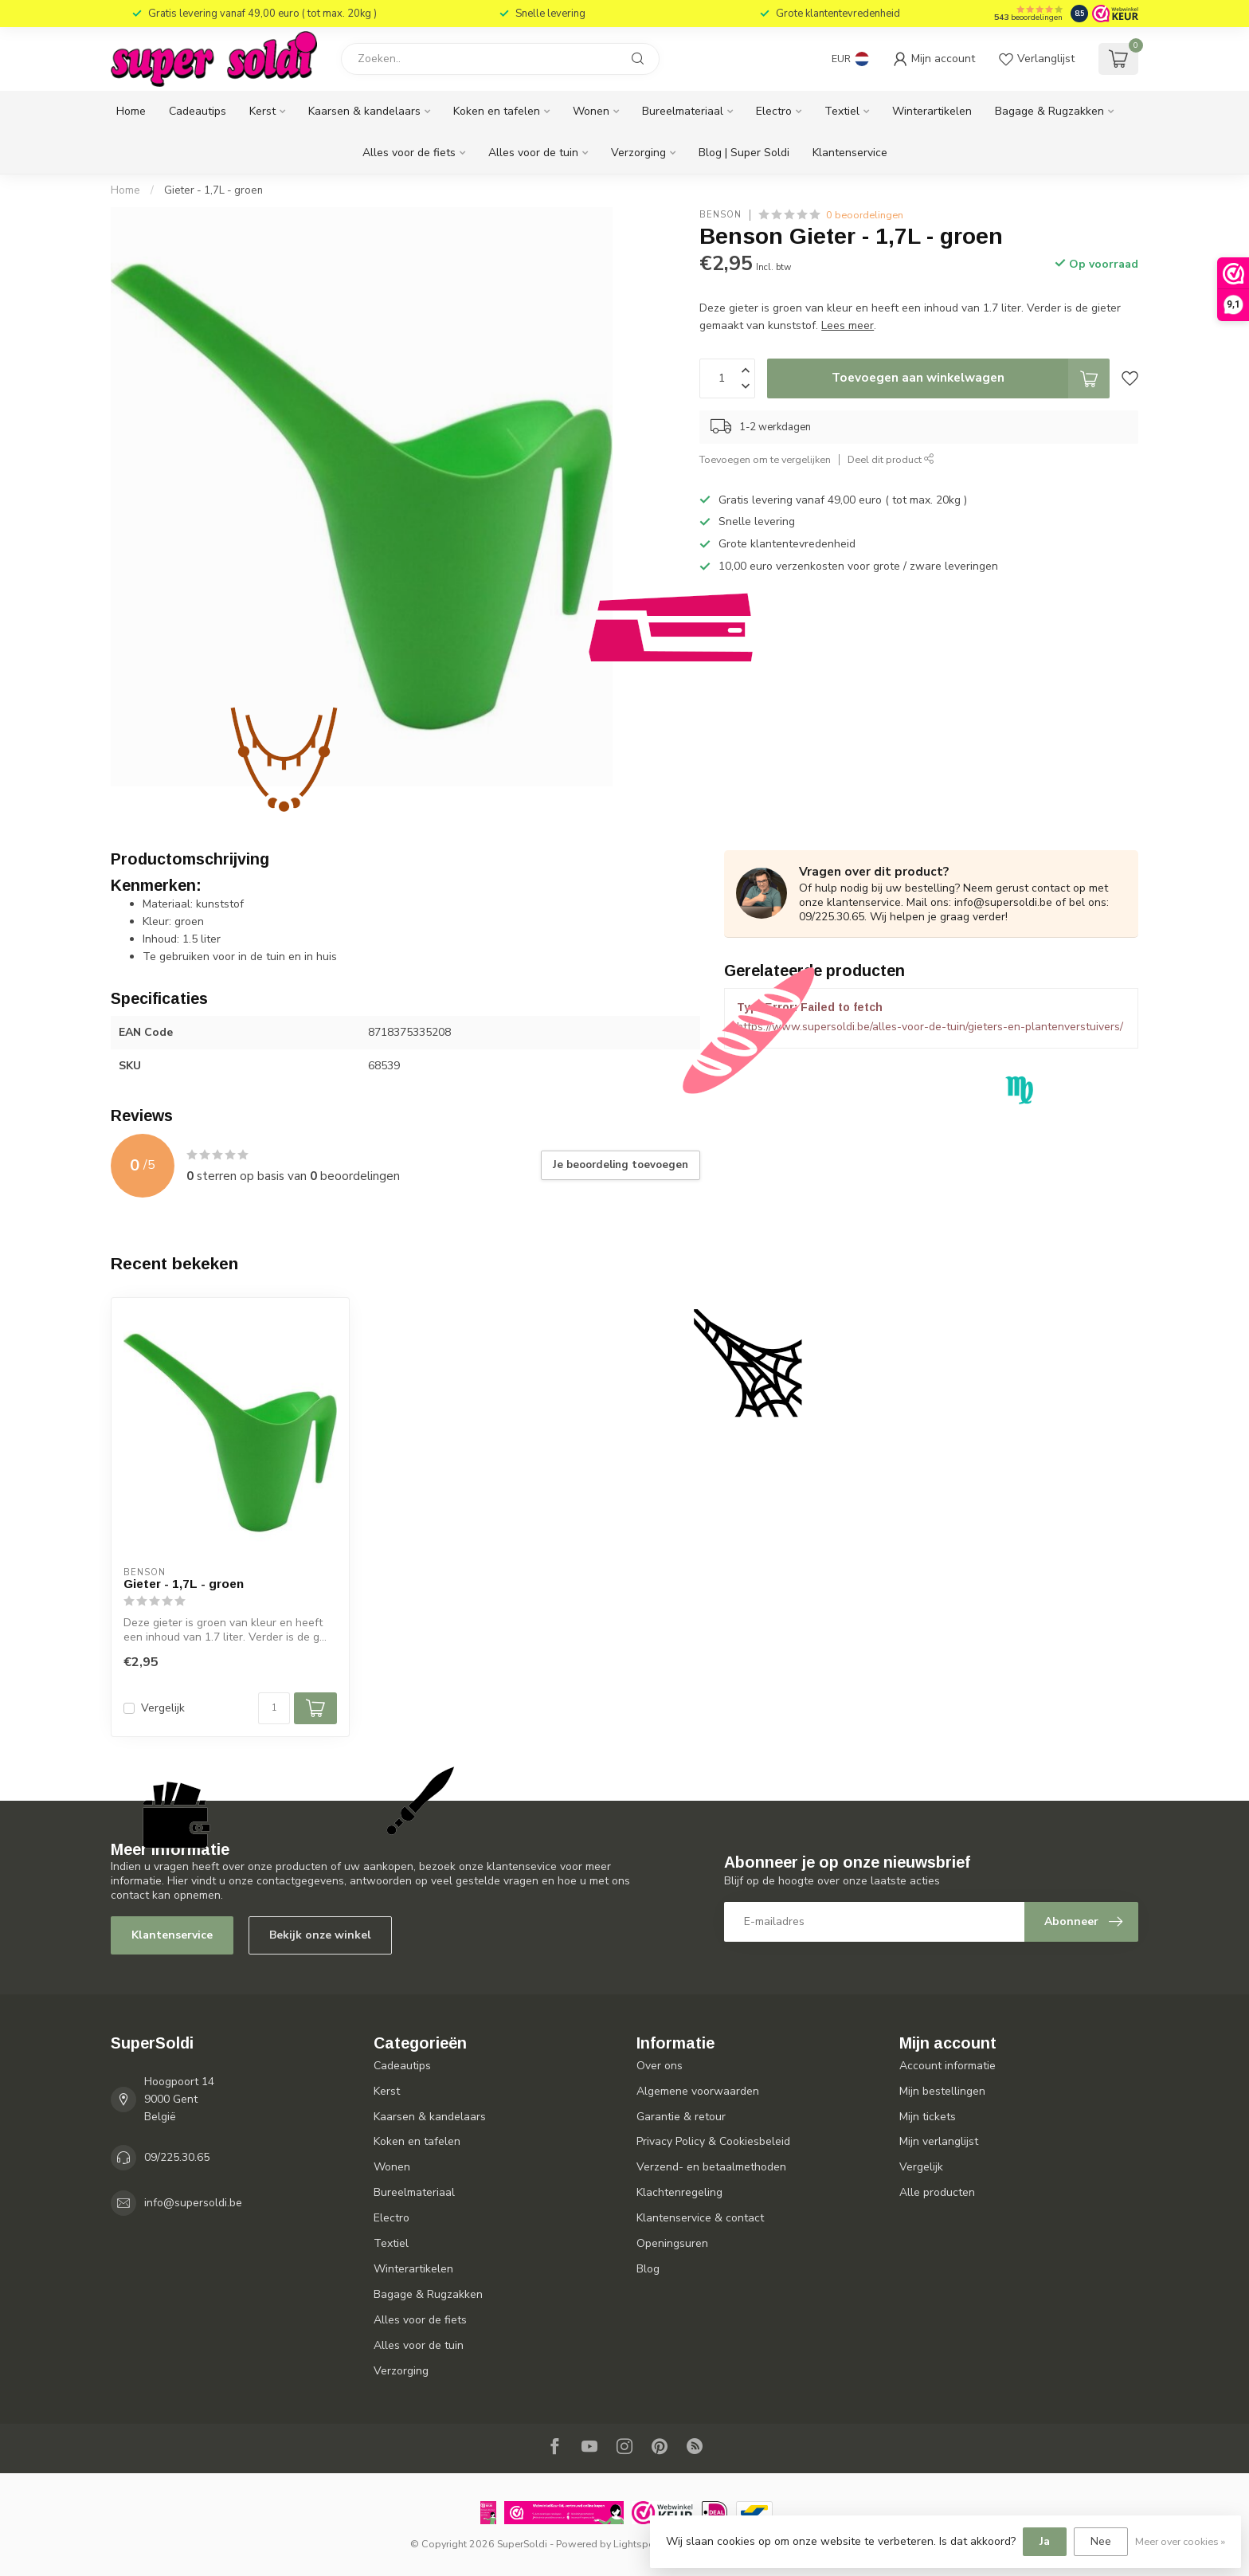 The height and width of the screenshot is (2576, 1249). What do you see at coordinates (284, 759) in the screenshot?
I see `view jewelry or accessories in inventory` at bounding box center [284, 759].